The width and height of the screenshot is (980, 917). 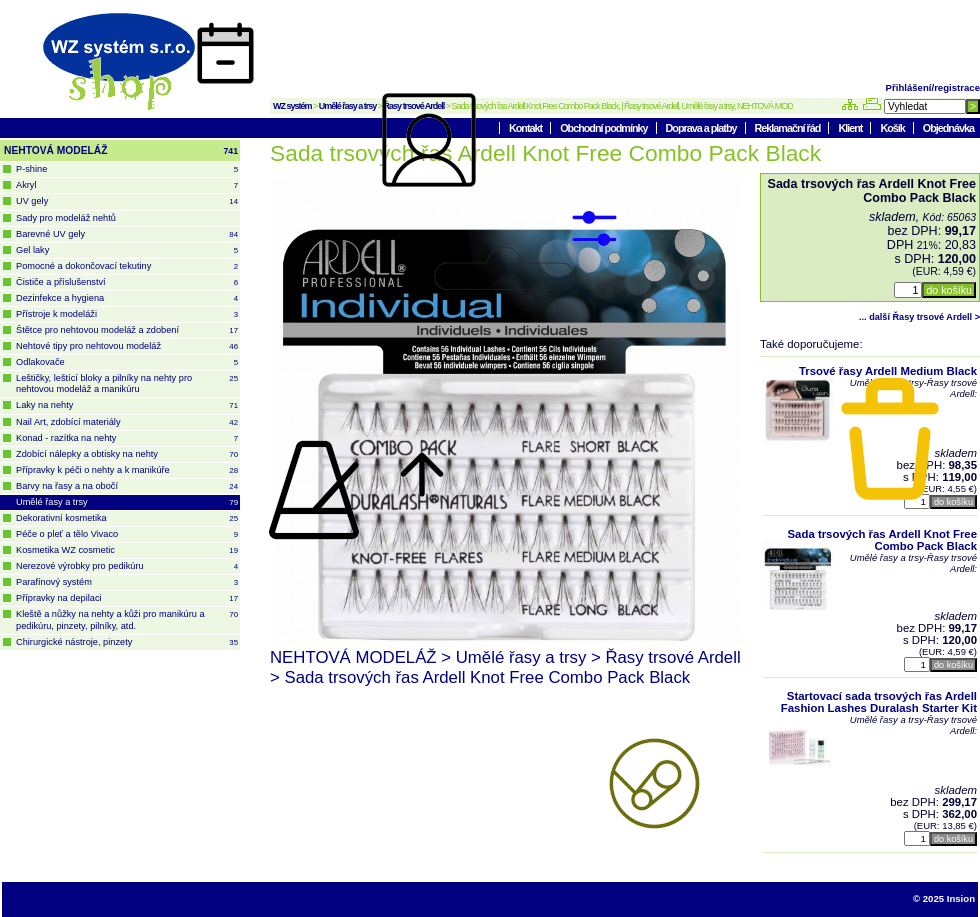 What do you see at coordinates (654, 783) in the screenshot?
I see `open steam gaming platform` at bounding box center [654, 783].